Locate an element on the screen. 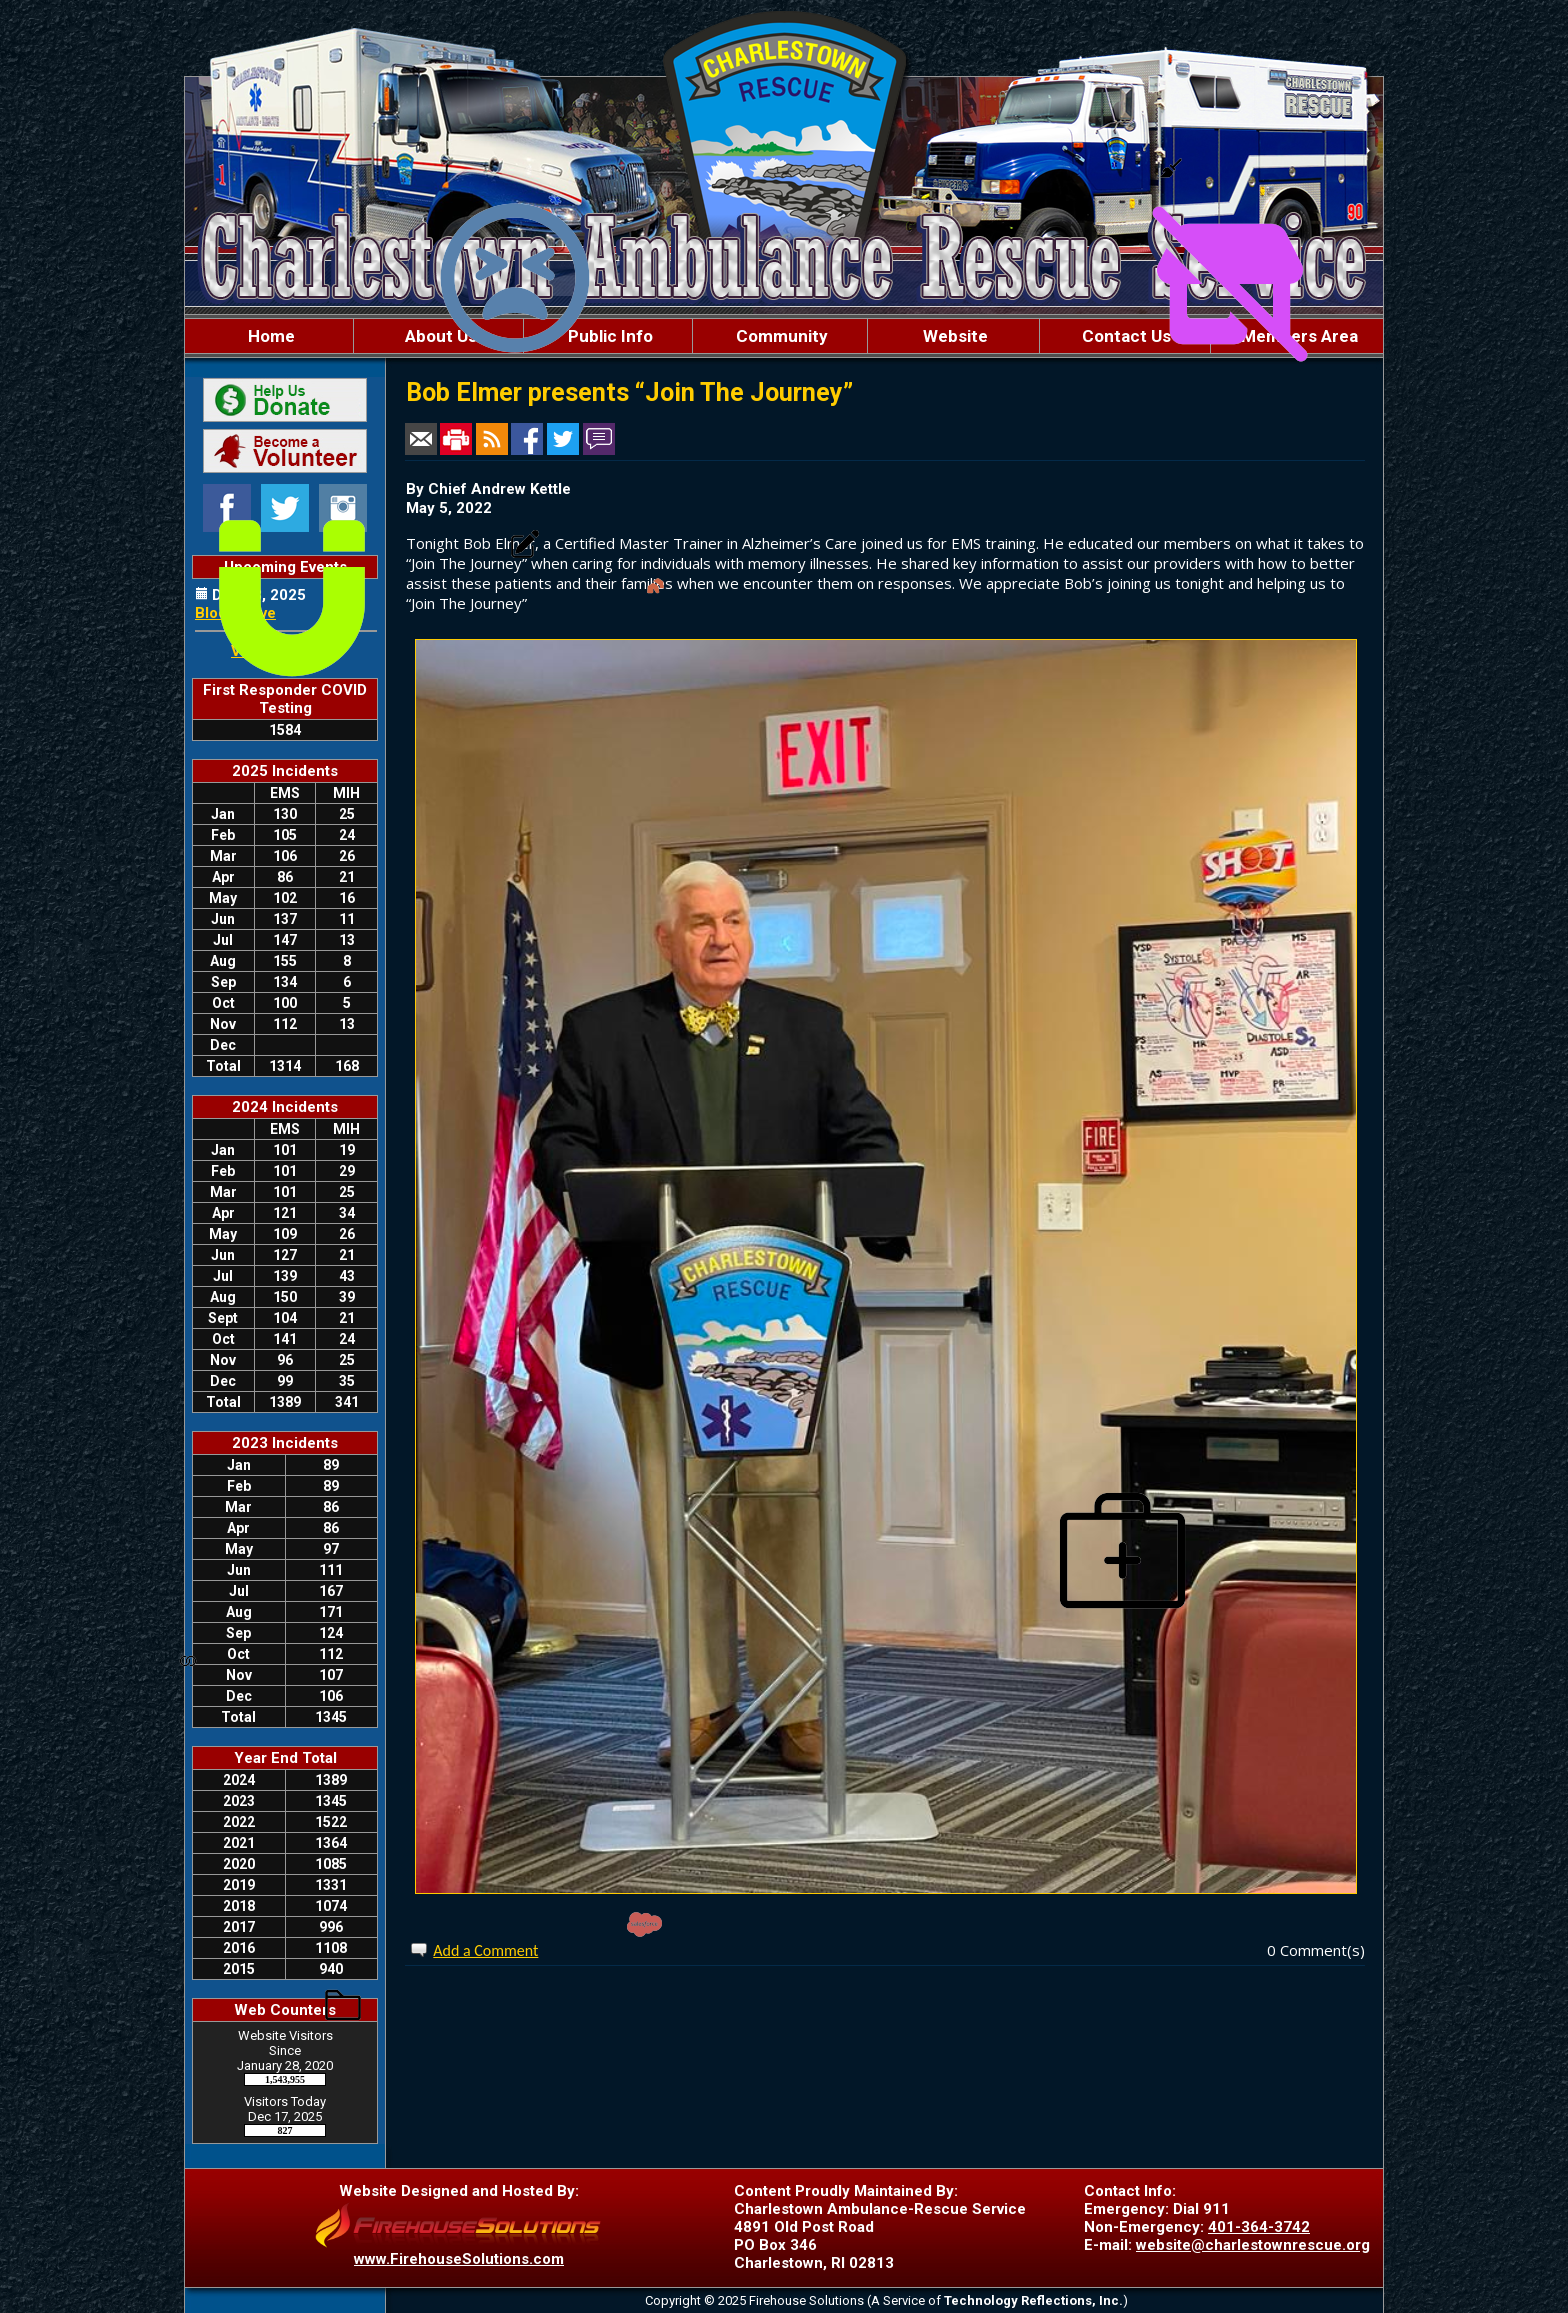 Image resolution: width=1568 pixels, height=2313 pixels. open folder to view files is located at coordinates (343, 2005).